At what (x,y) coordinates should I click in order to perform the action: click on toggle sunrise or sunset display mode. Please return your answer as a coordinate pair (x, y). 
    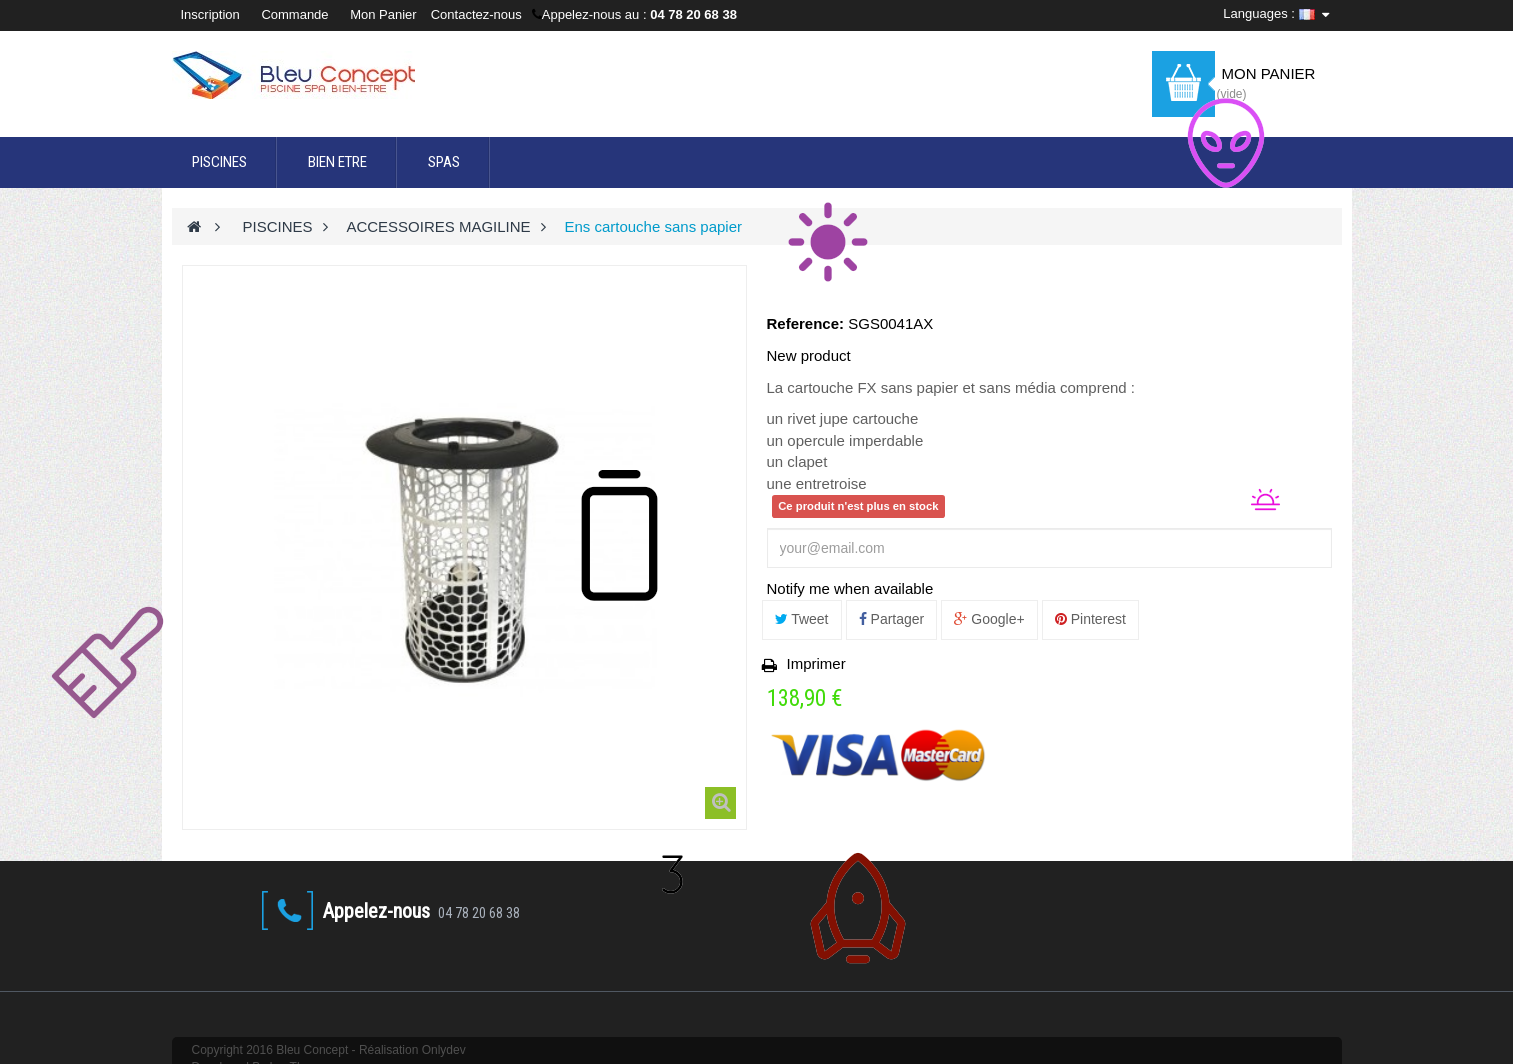
    Looking at the image, I should click on (1265, 500).